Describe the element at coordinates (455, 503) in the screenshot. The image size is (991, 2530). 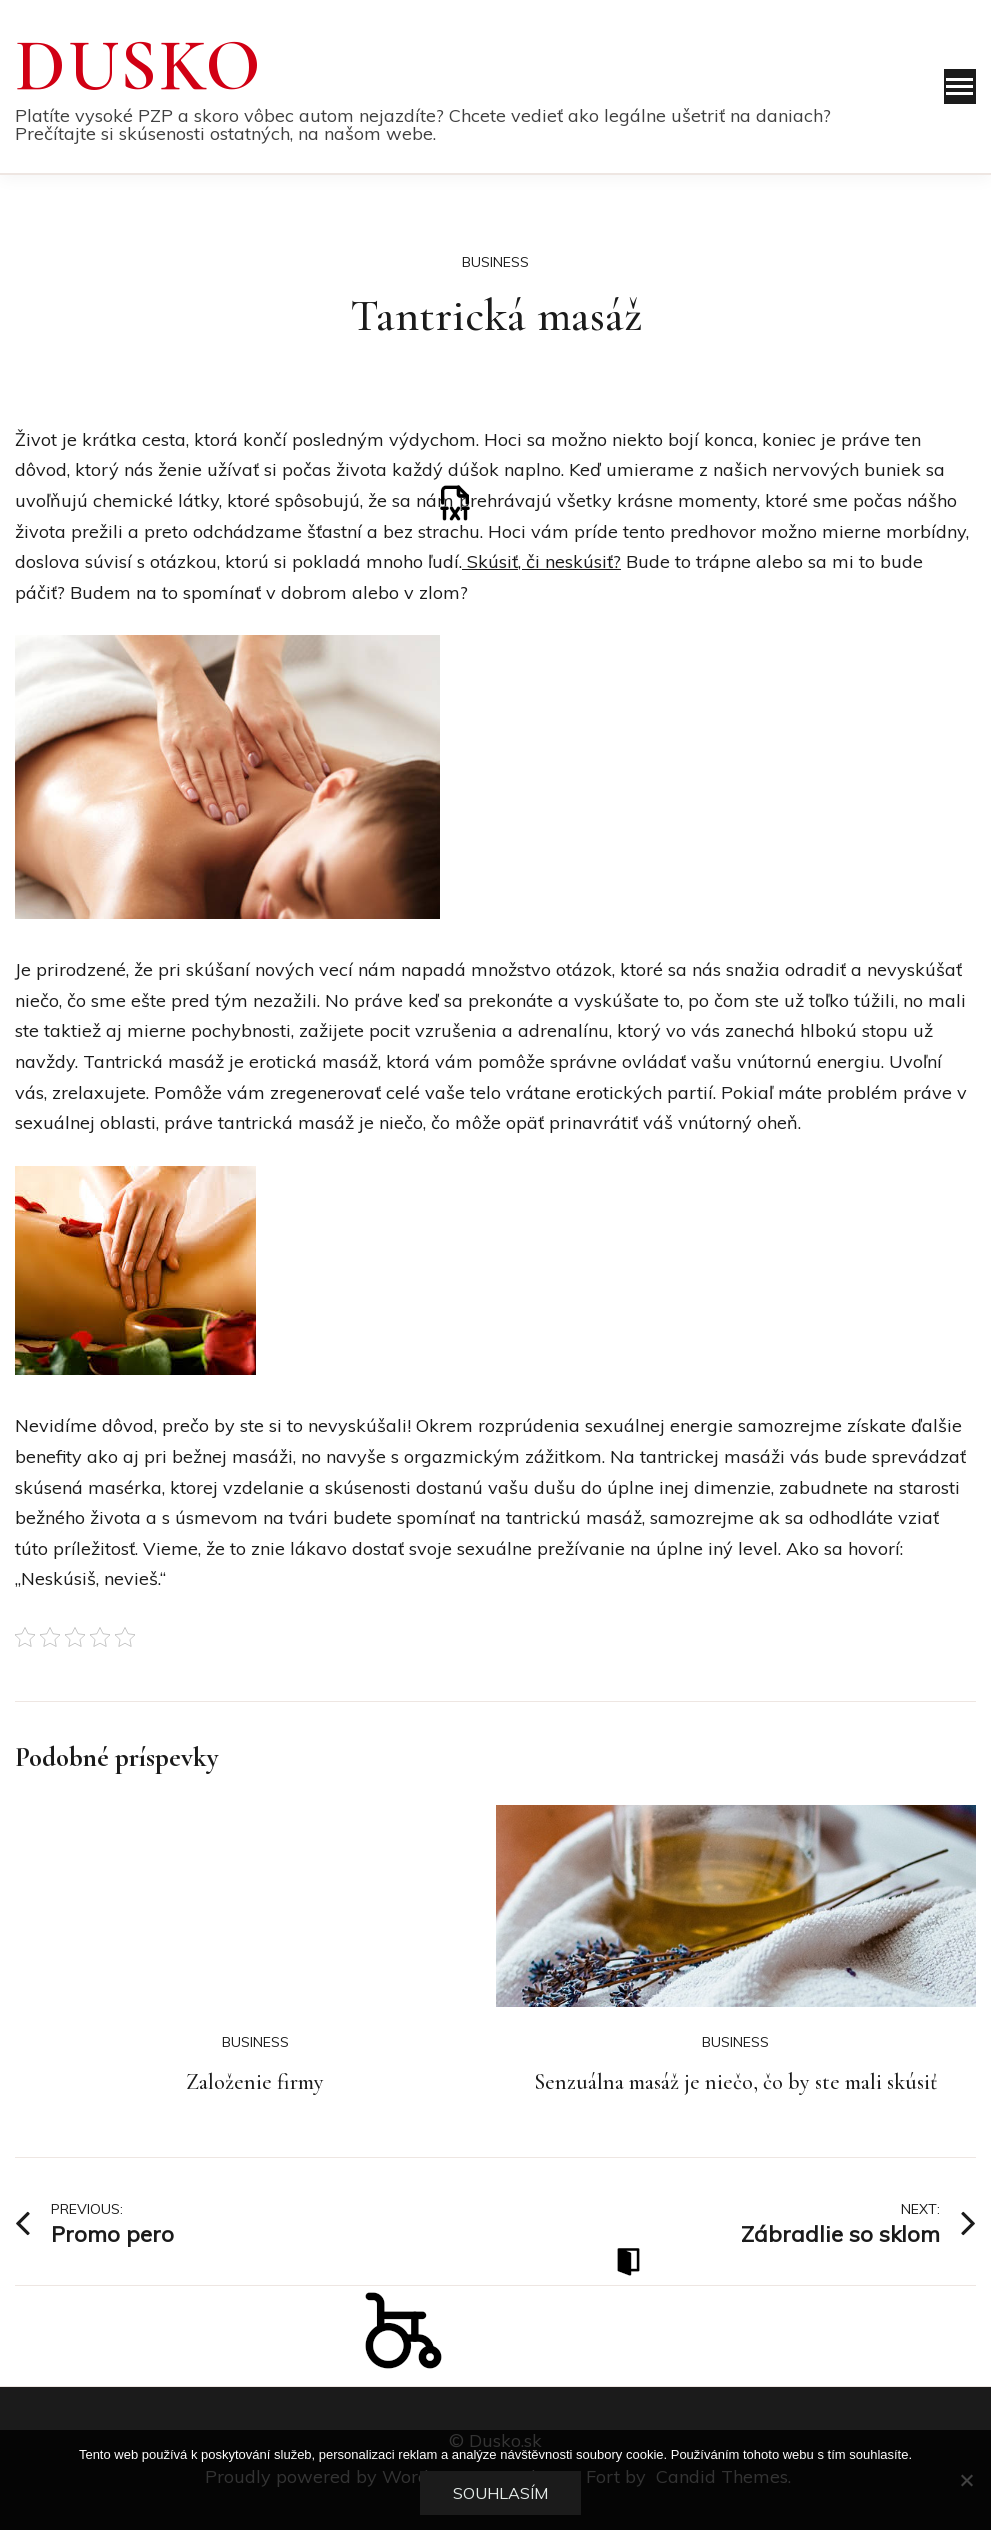
I see `text file type indicator` at that location.